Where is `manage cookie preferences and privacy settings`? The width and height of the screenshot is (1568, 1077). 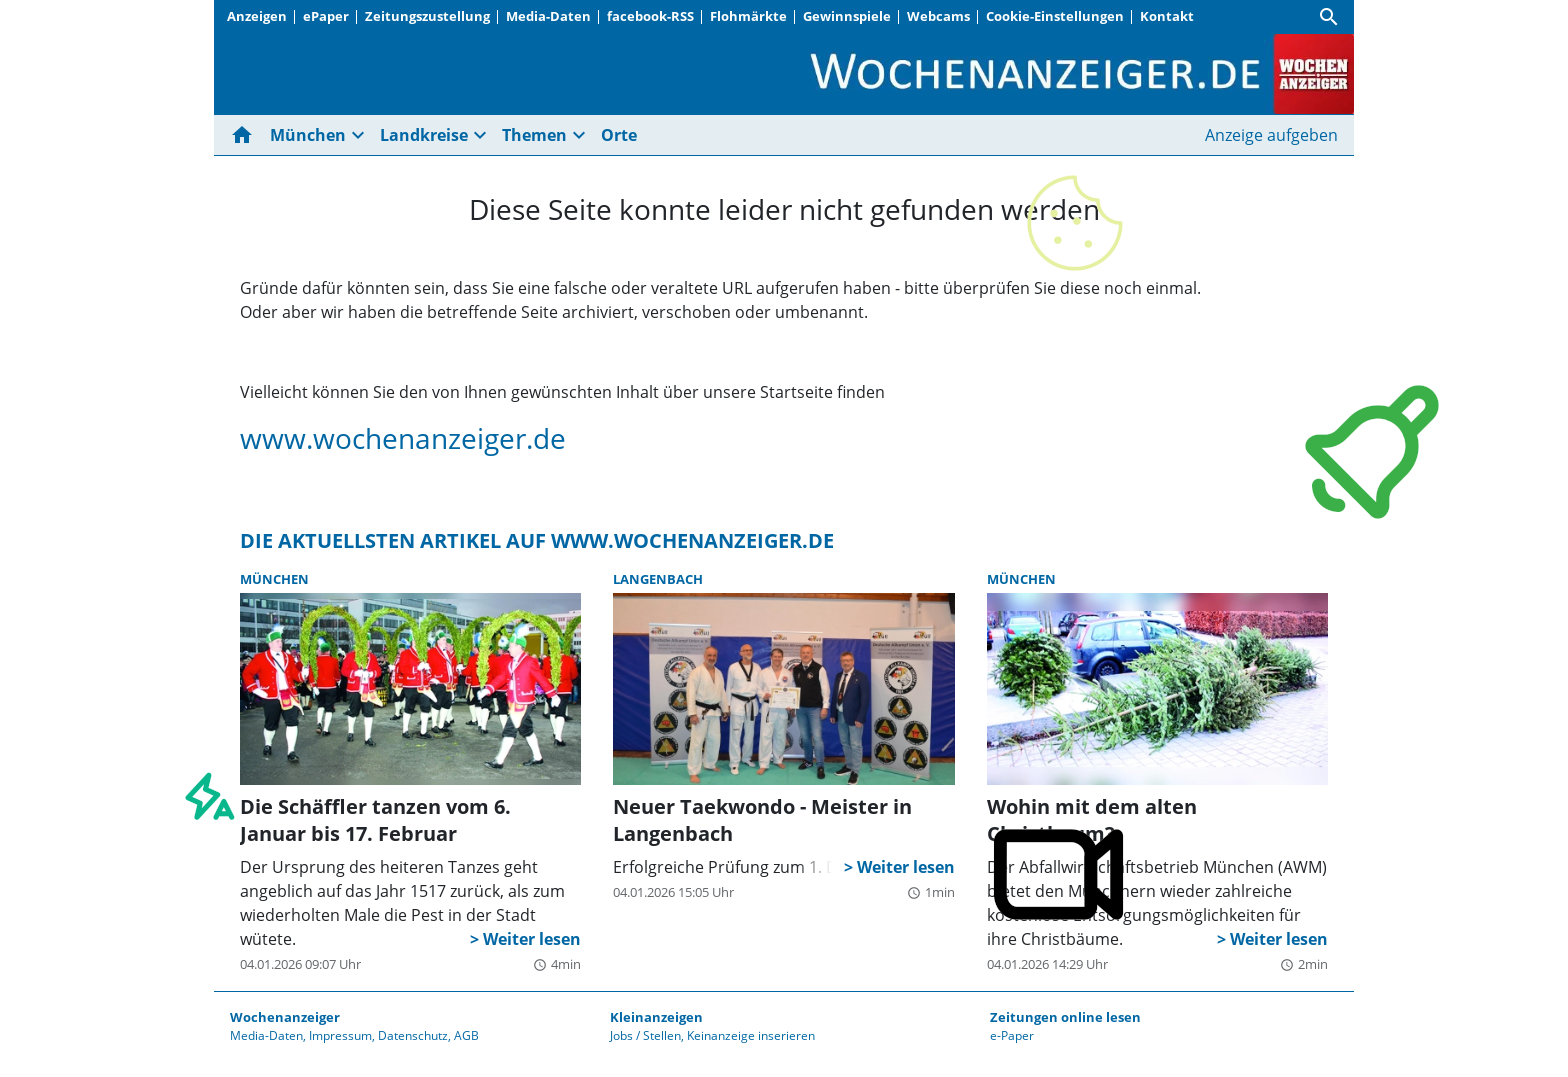 manage cookie preferences and privacy settings is located at coordinates (1075, 223).